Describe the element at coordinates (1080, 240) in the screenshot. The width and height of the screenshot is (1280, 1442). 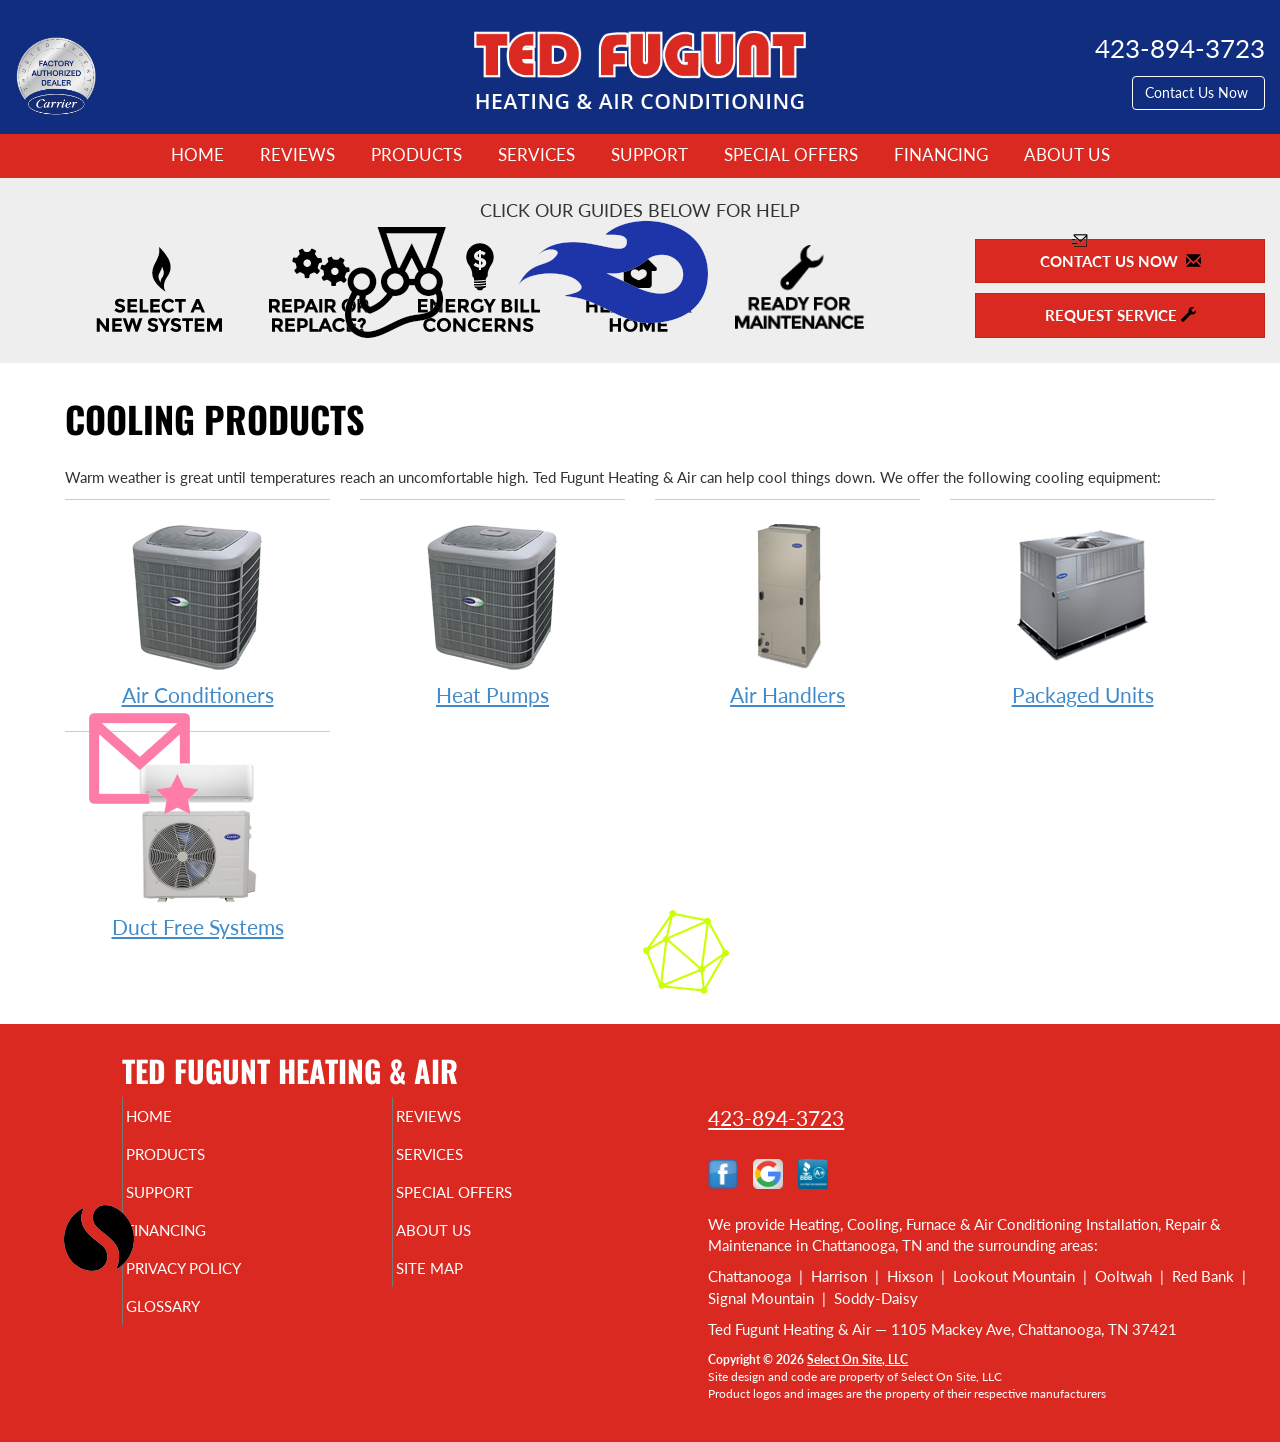
I see `send an email or message` at that location.